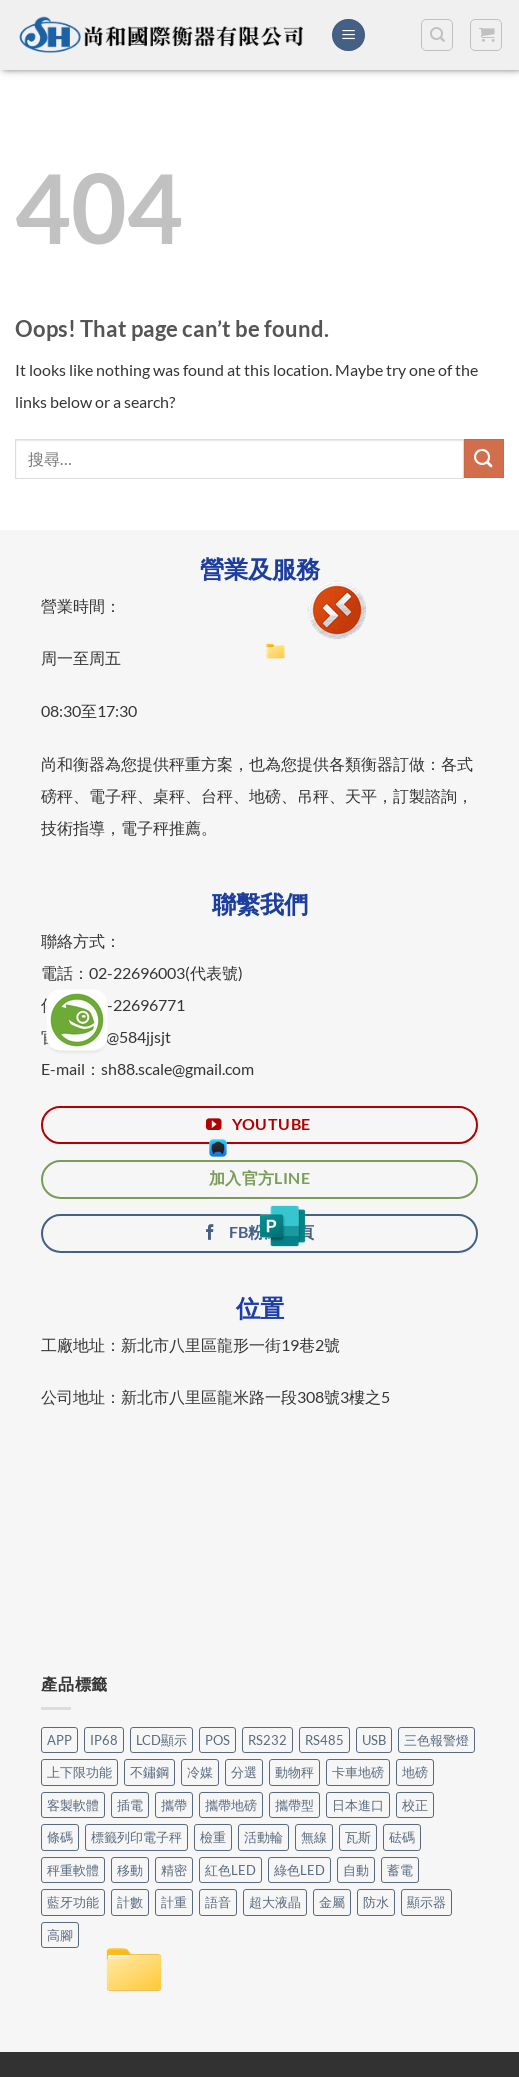 This screenshot has height=2077, width=519. What do you see at coordinates (218, 1148) in the screenshot?
I see `launch redream dreamcast emulator` at bounding box center [218, 1148].